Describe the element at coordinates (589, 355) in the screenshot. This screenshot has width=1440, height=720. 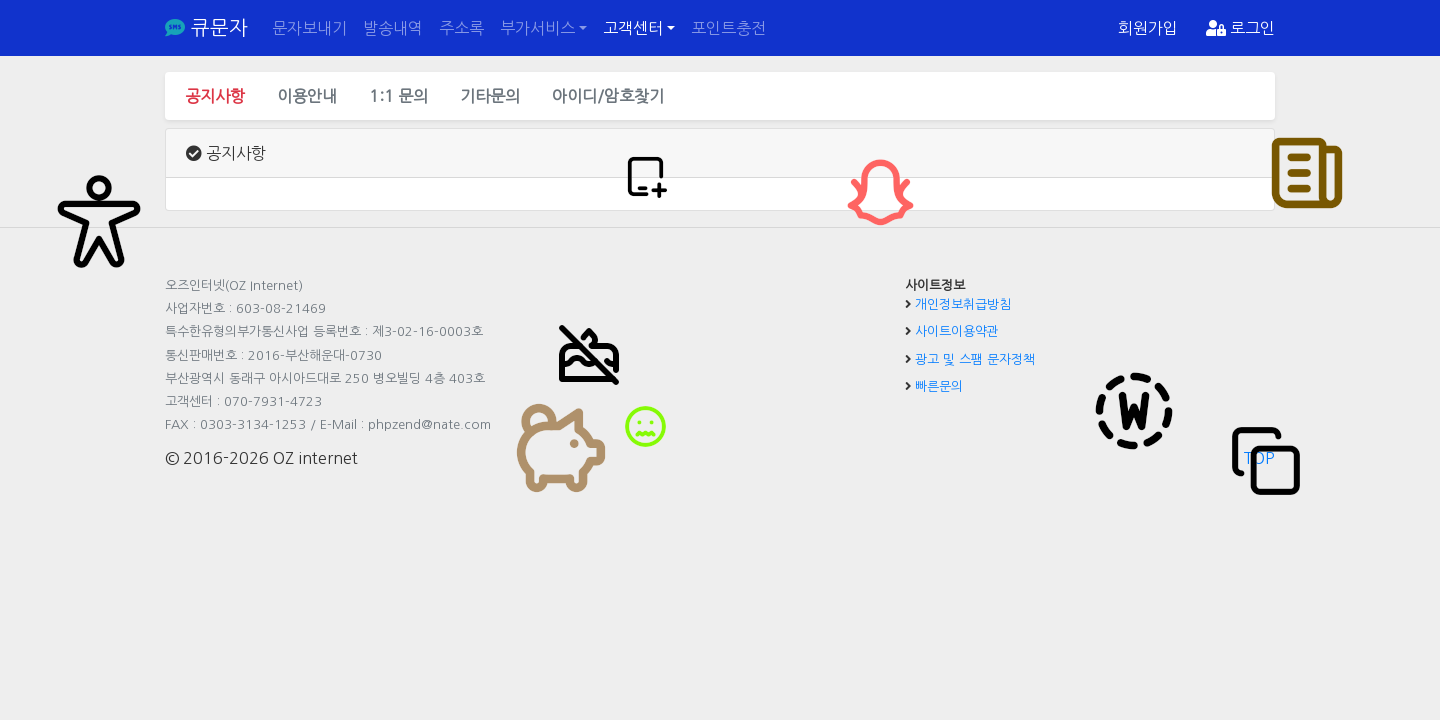
I see `no cake or desserts allowed` at that location.